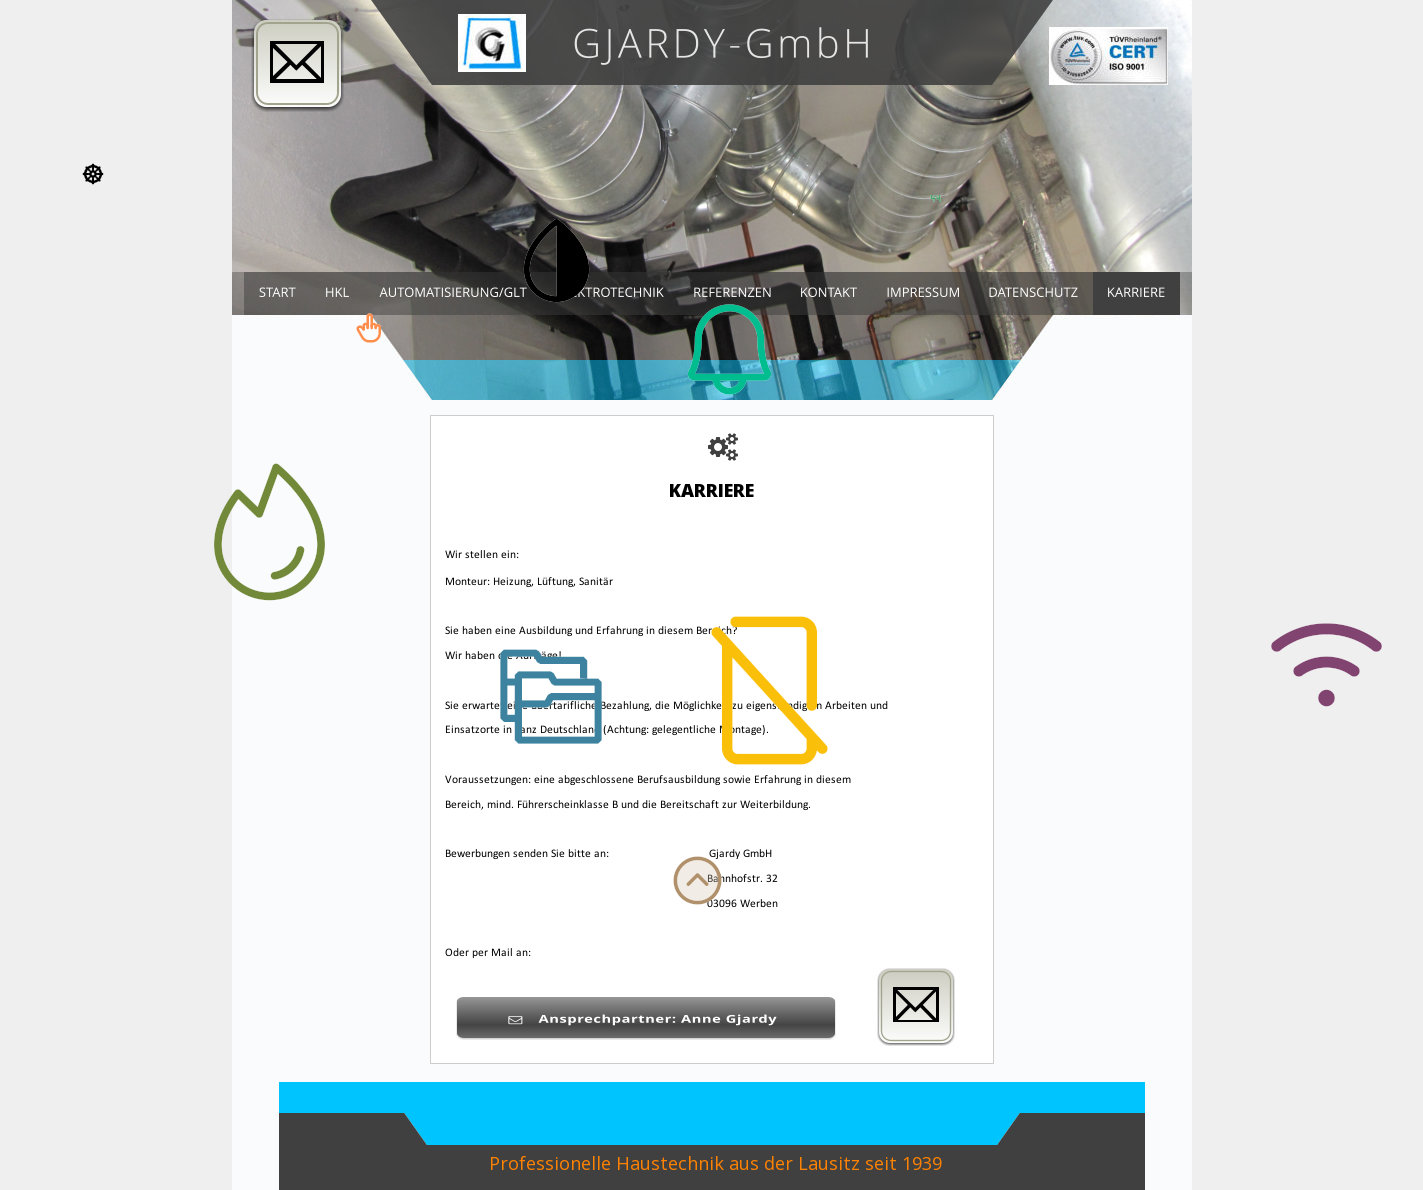 The height and width of the screenshot is (1190, 1423). Describe the element at coordinates (551, 693) in the screenshot. I see `access project submodules` at that location.